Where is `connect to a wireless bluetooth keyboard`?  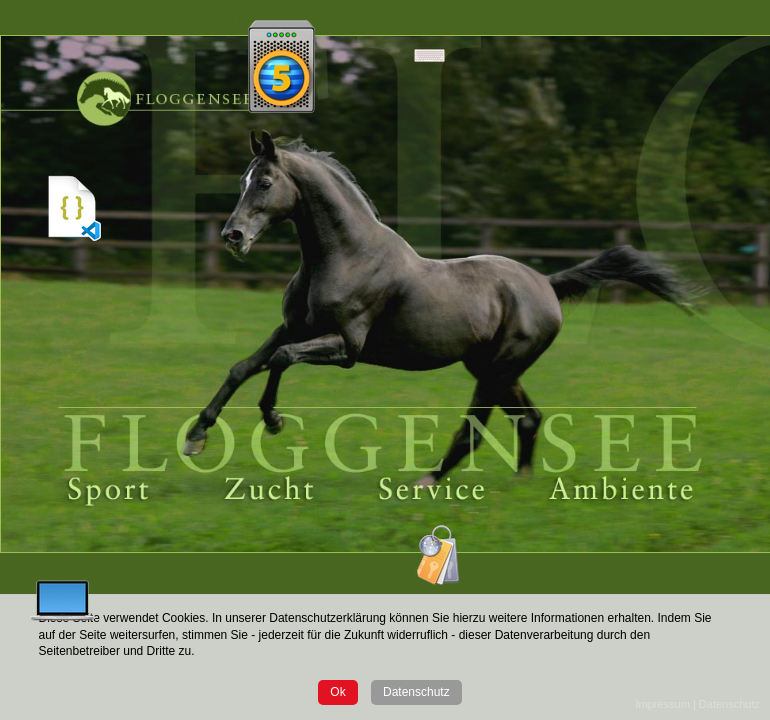
connect to a wireless bluetooth keyboard is located at coordinates (429, 55).